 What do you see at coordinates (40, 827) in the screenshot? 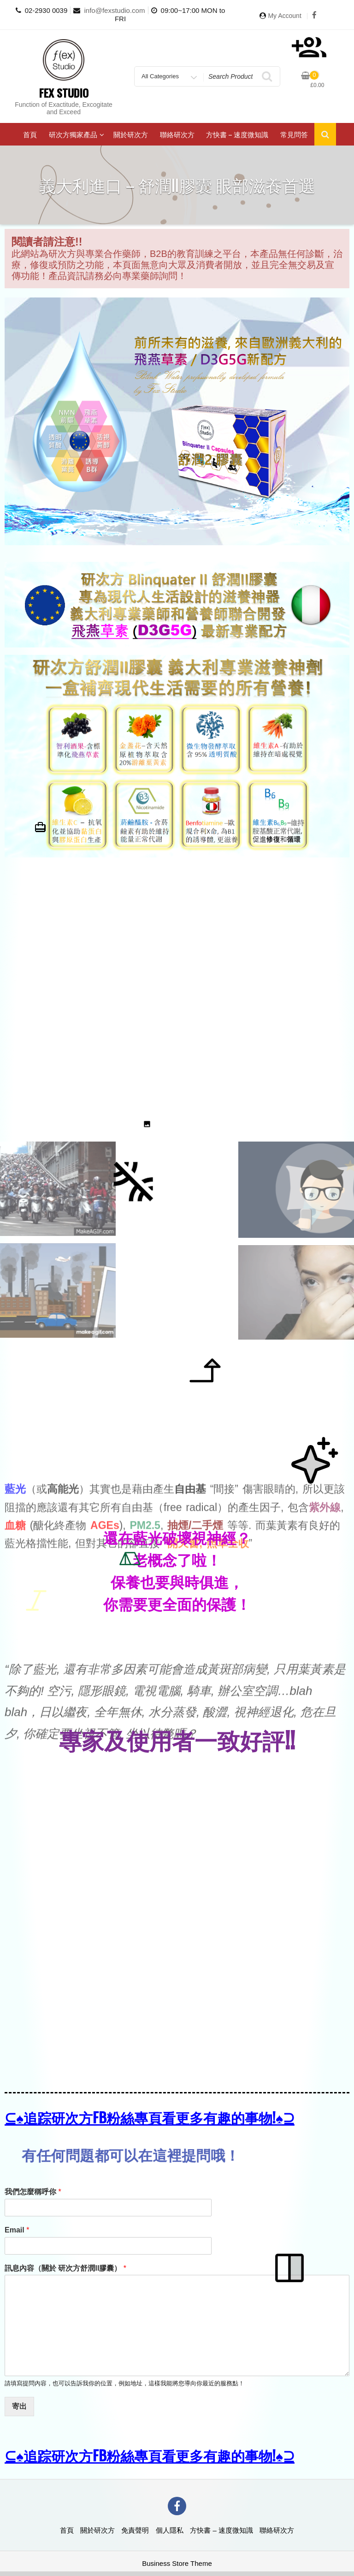
I see `access travel documents or boarding passes` at bounding box center [40, 827].